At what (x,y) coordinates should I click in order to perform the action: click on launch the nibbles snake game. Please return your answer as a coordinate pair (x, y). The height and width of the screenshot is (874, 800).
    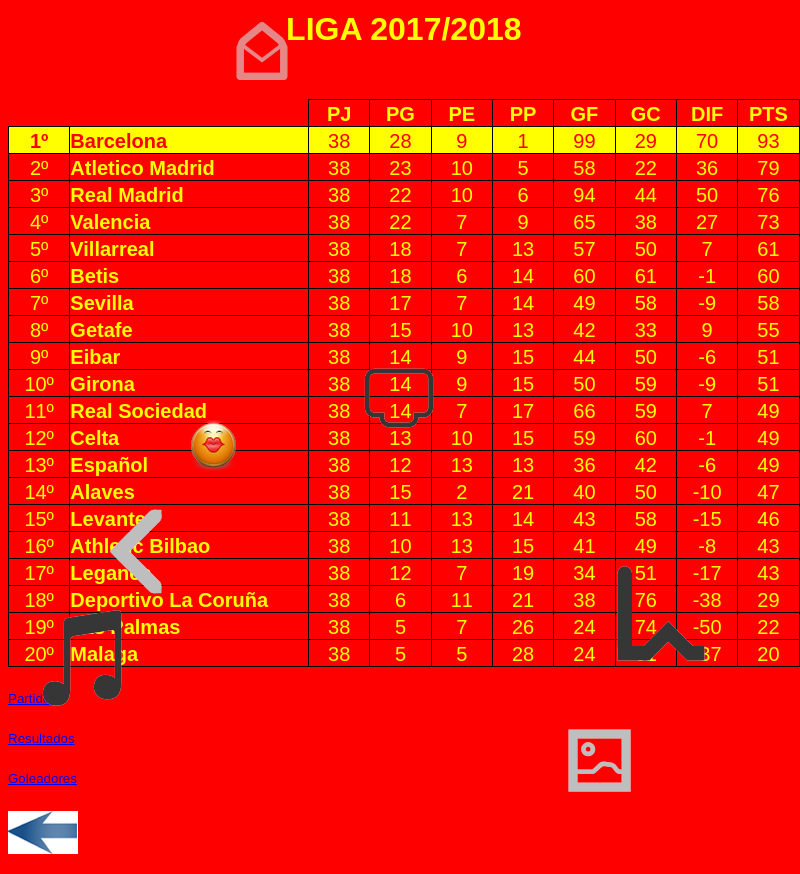
    Looking at the image, I should click on (661, 617).